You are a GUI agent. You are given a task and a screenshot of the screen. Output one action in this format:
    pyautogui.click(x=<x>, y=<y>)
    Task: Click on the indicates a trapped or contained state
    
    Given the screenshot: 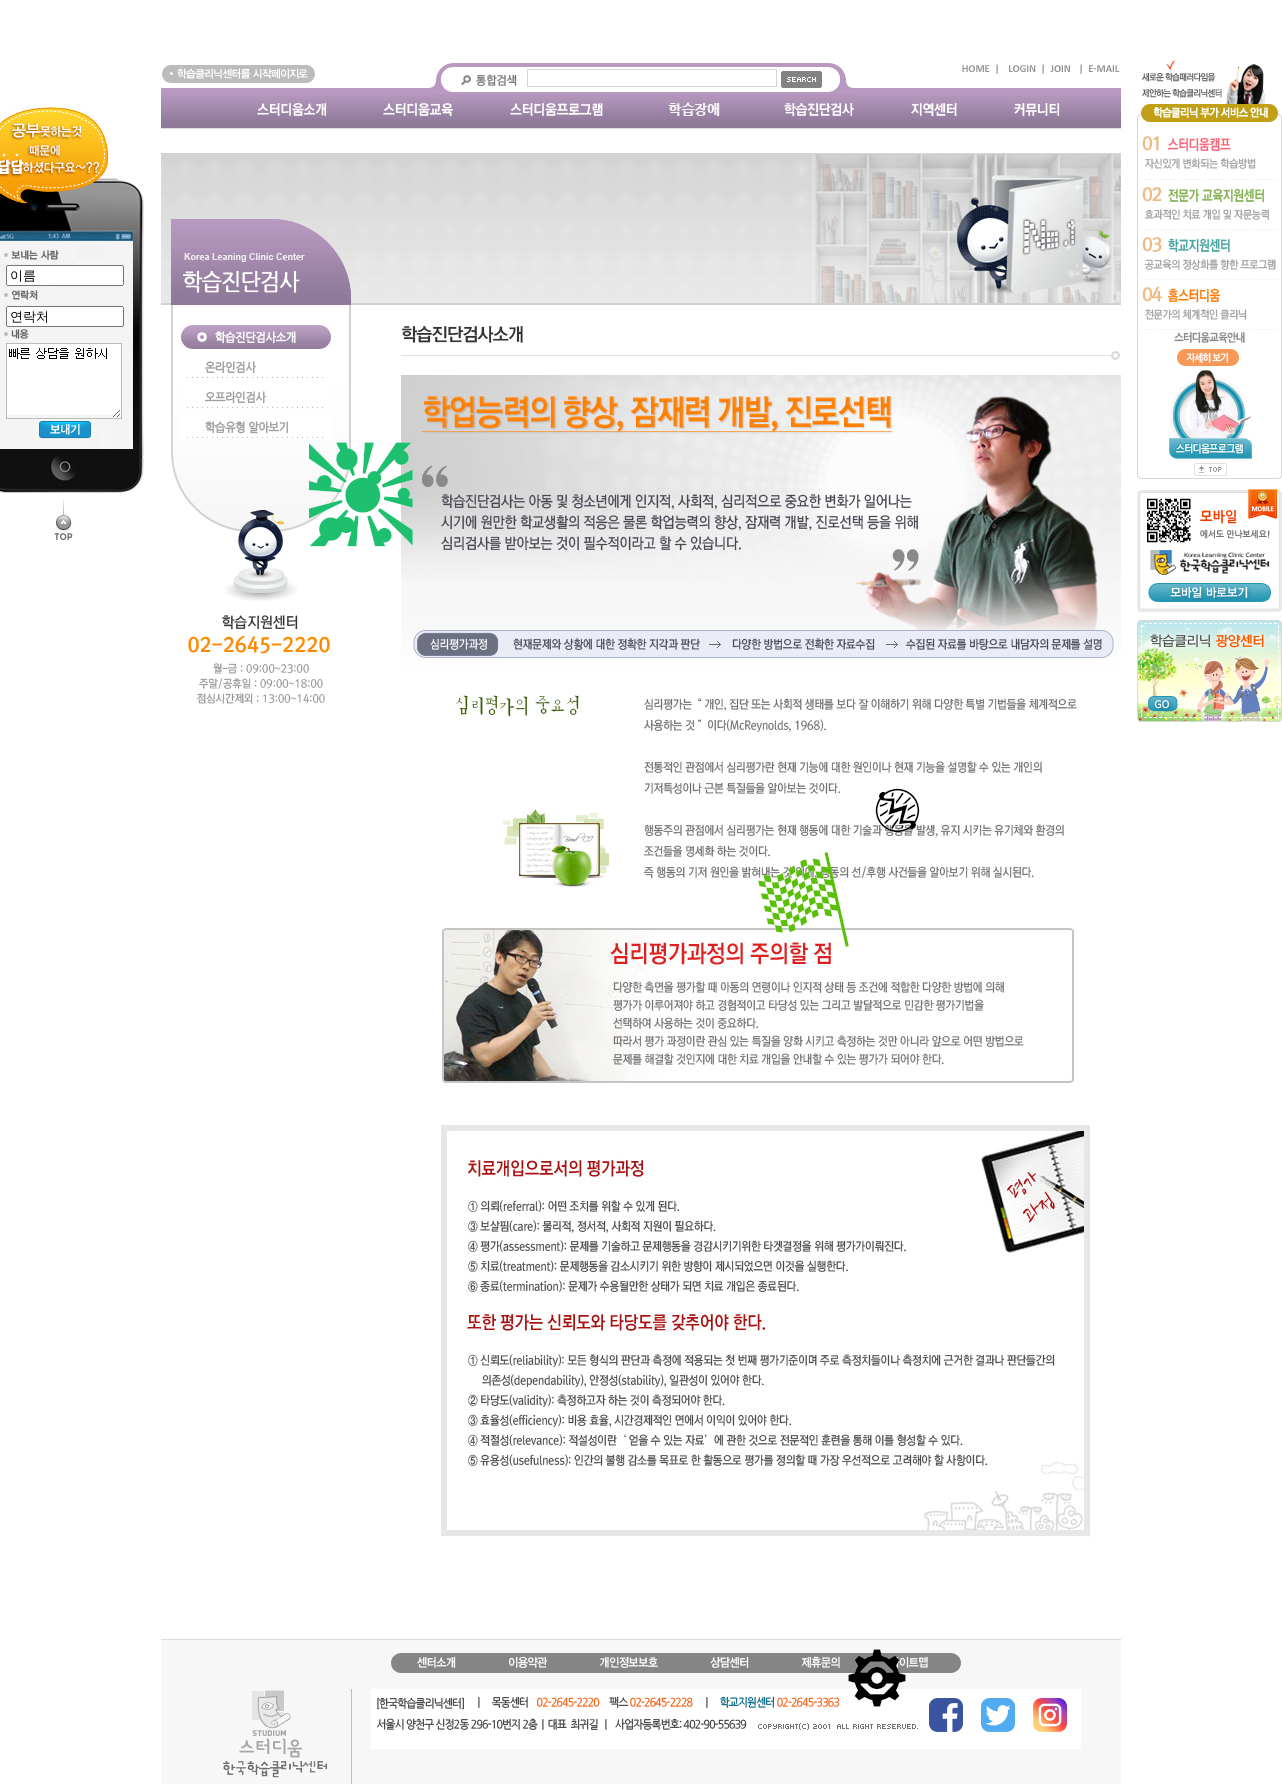 What is the action you would take?
    pyautogui.click(x=897, y=810)
    